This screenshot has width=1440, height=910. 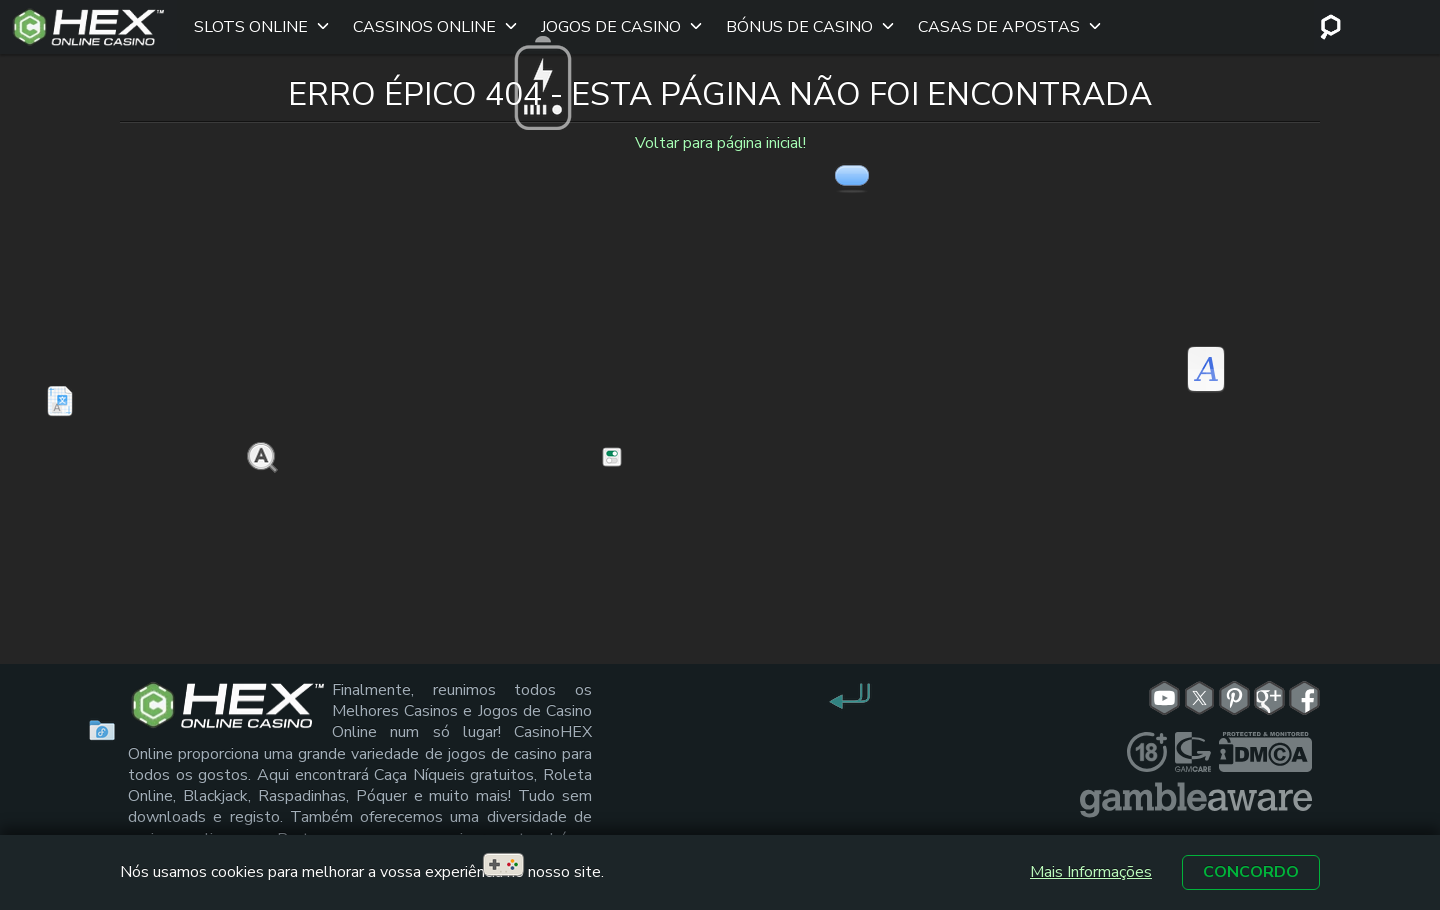 I want to click on a gettext translation template file (.pot), so click(x=60, y=401).